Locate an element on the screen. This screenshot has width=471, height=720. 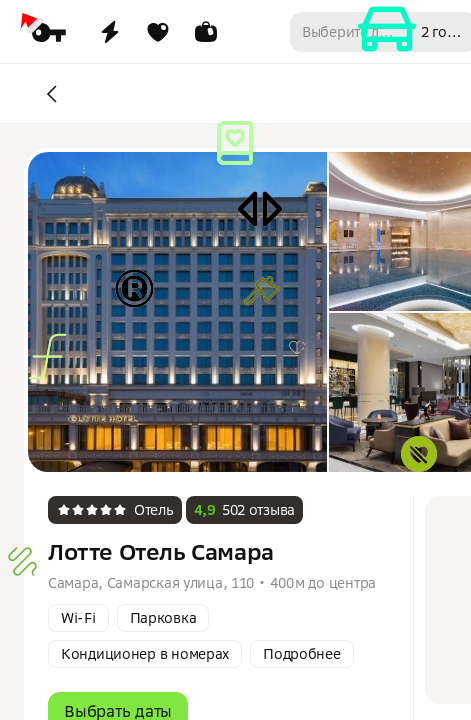
access freehand drawing or annotation tools is located at coordinates (22, 561).